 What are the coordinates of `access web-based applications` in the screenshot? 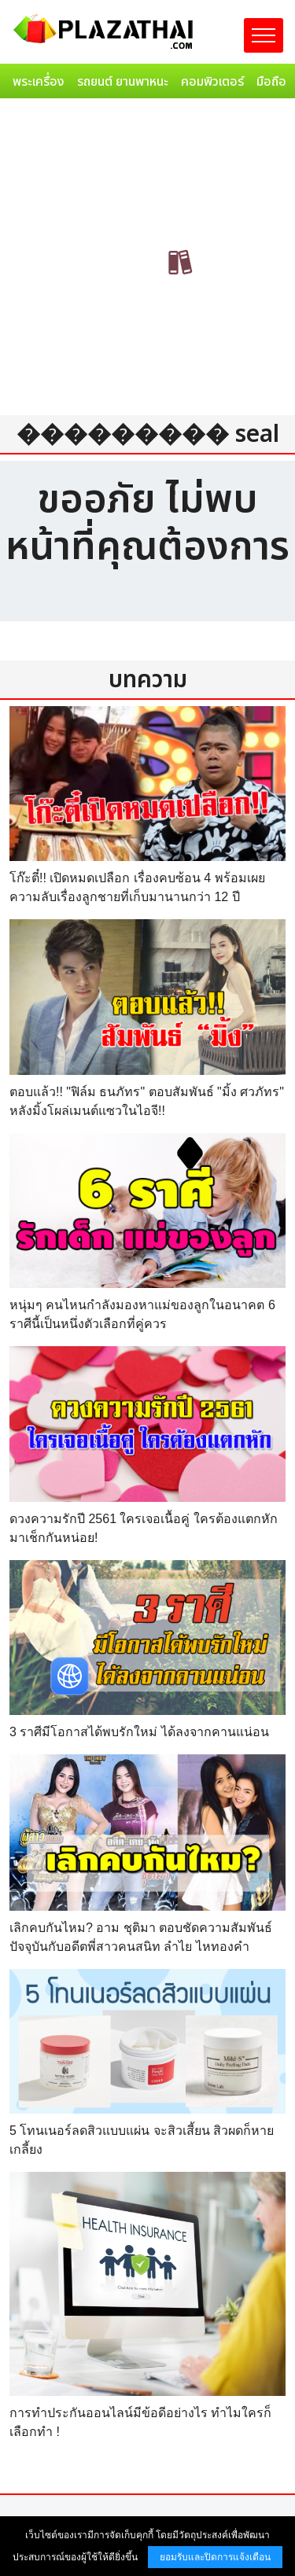 It's located at (69, 1676).